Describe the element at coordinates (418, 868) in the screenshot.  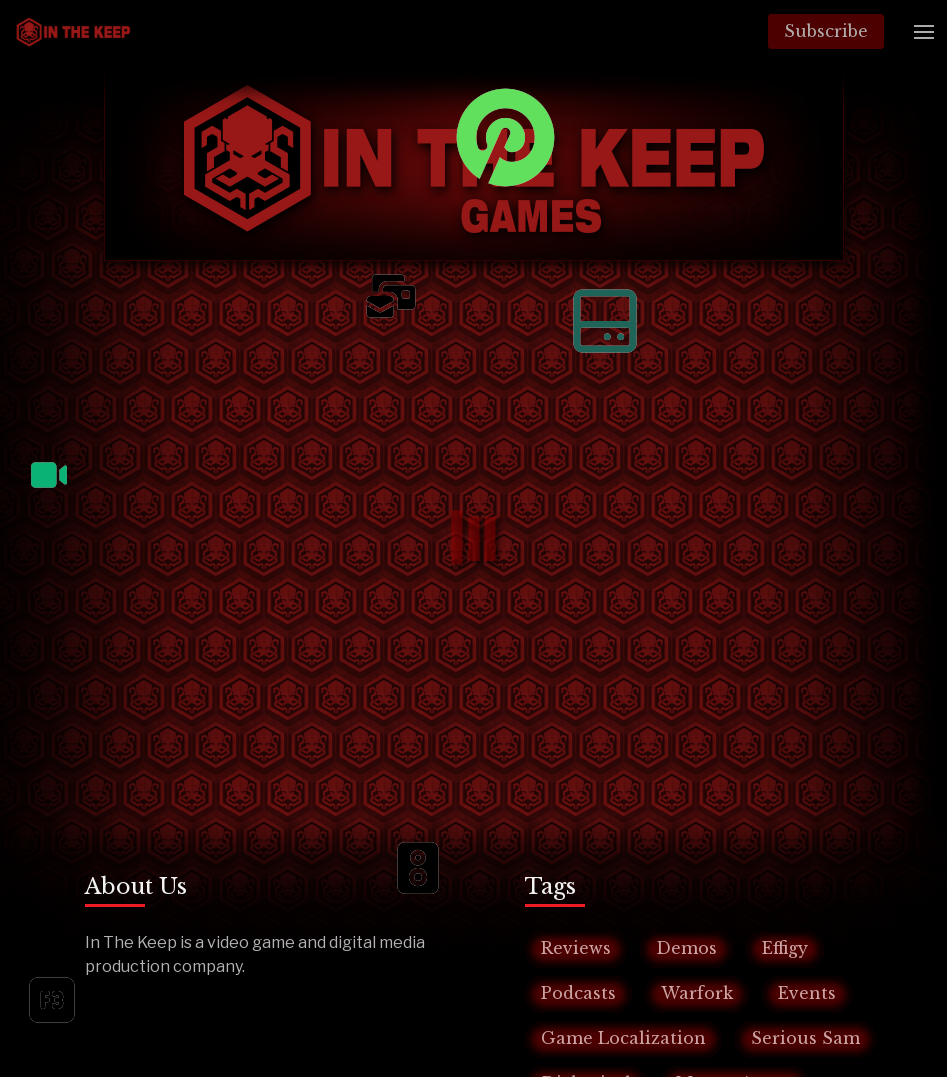
I see `adjust speaker or audio output settings` at that location.